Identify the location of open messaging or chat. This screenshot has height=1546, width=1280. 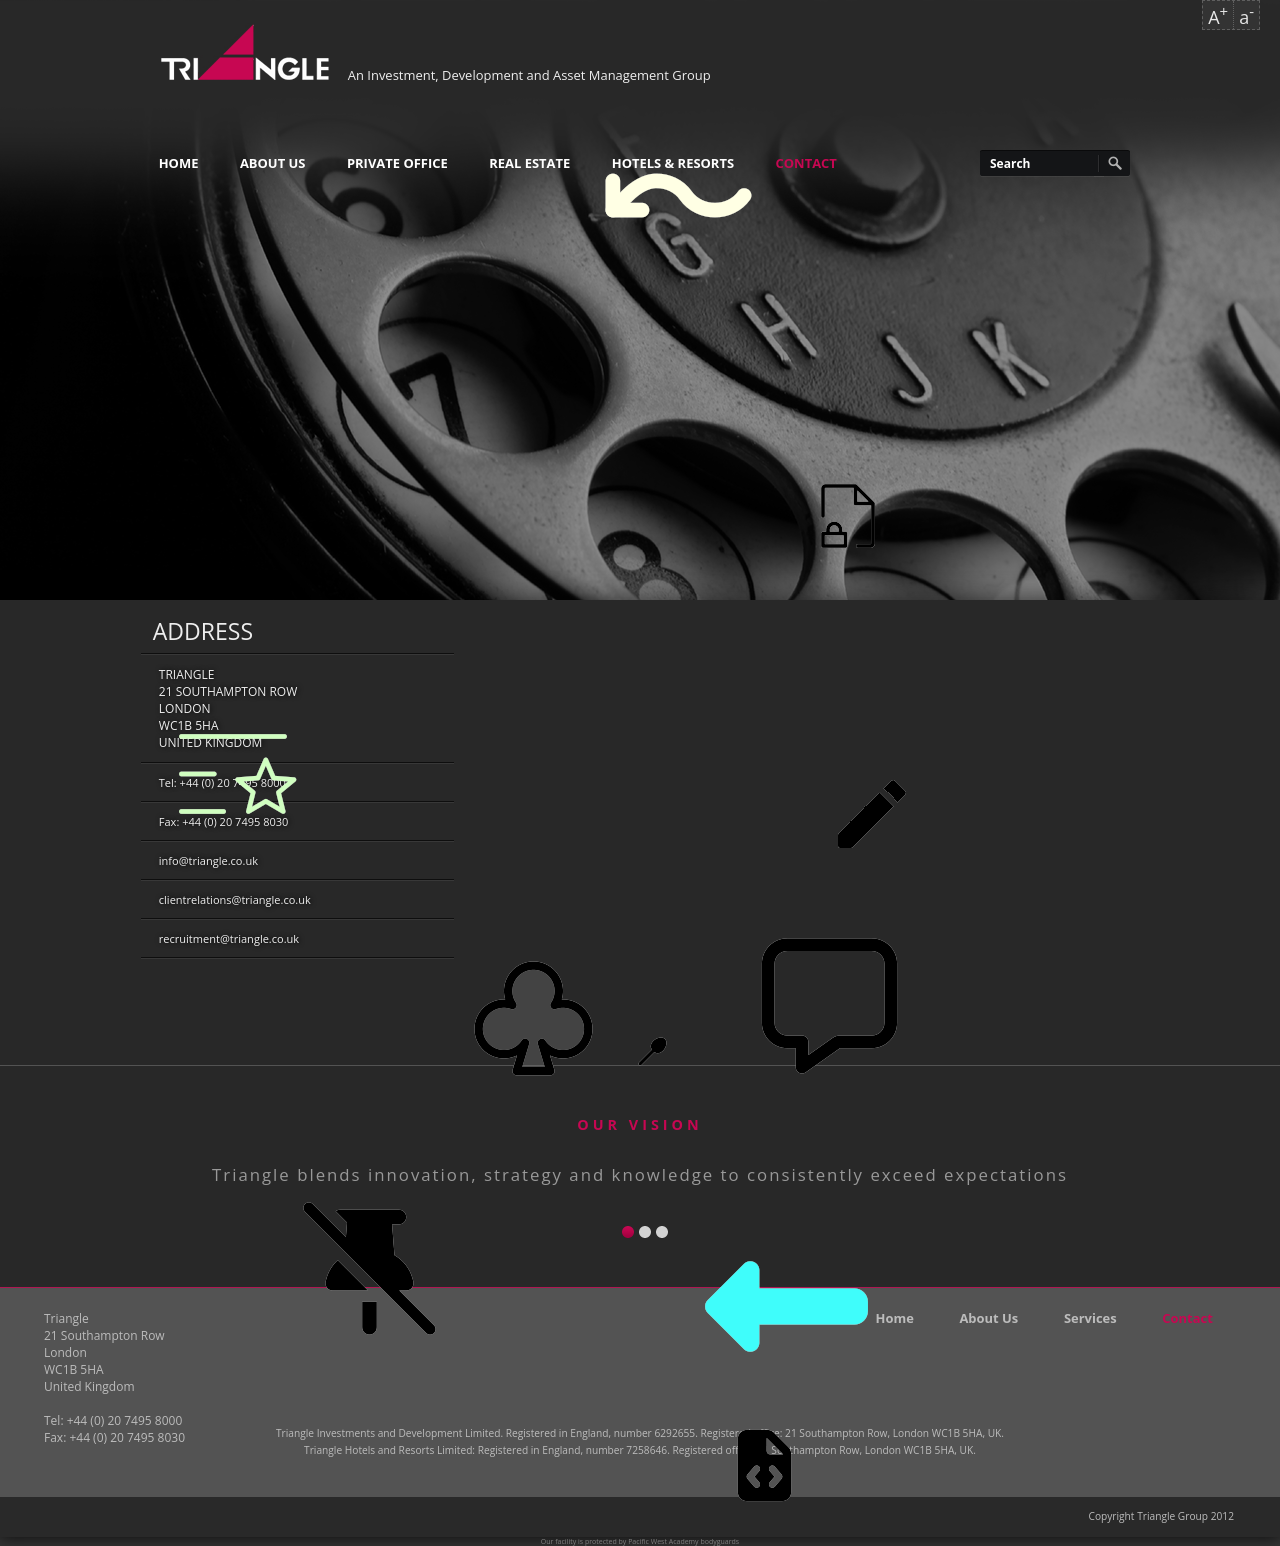
(829, 997).